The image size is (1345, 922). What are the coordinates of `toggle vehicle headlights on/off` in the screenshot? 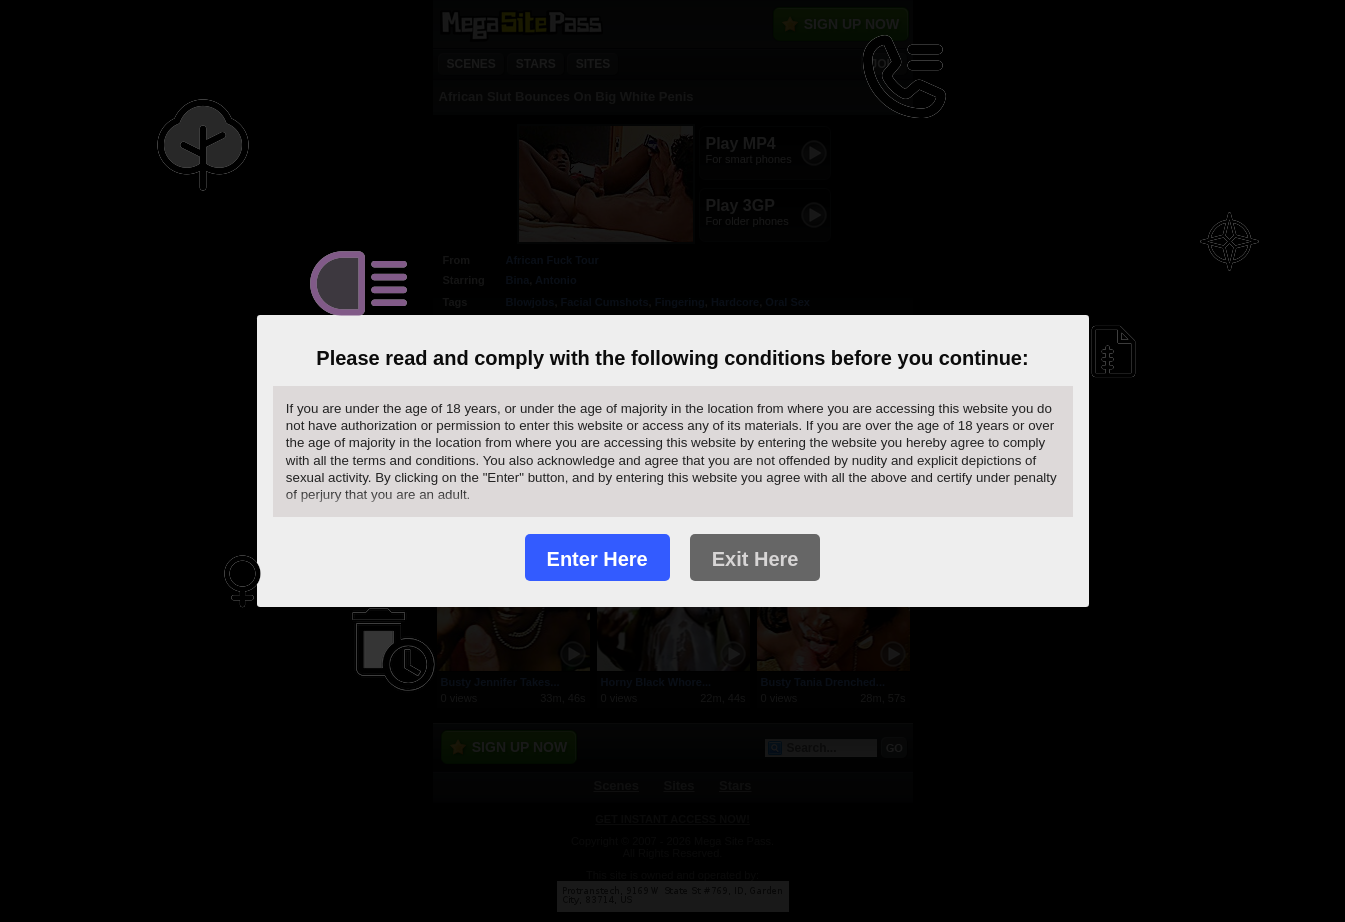 It's located at (358, 283).